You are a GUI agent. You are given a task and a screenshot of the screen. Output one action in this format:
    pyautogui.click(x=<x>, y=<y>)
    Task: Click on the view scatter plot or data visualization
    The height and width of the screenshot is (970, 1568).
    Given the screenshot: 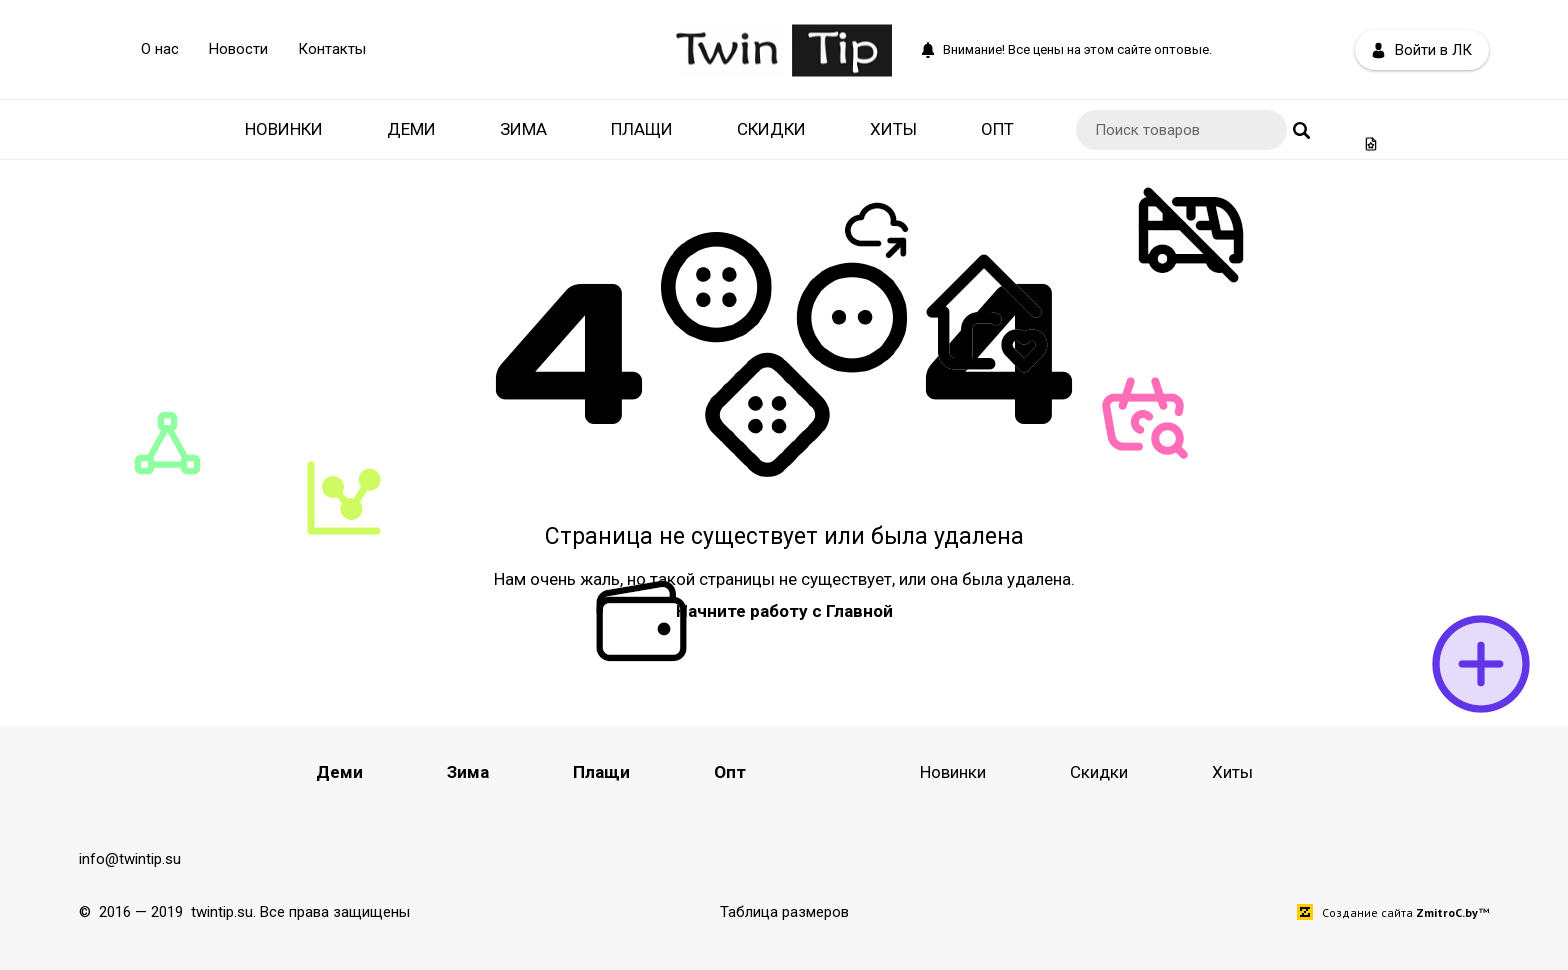 What is the action you would take?
    pyautogui.click(x=344, y=498)
    